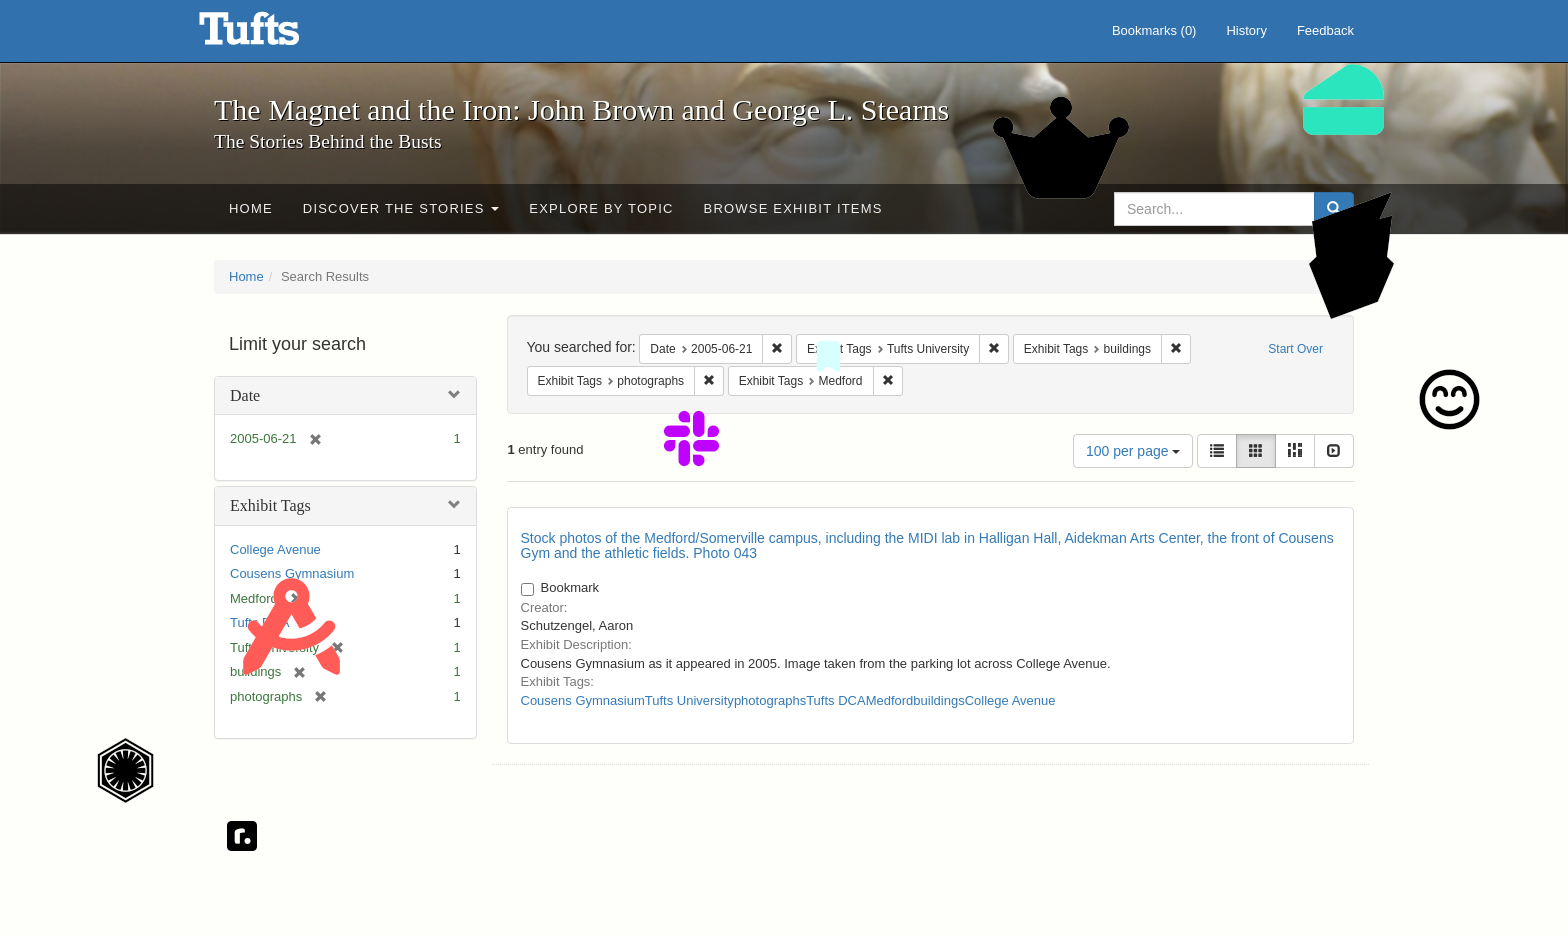 The image size is (1568, 936). What do you see at coordinates (1343, 99) in the screenshot?
I see `indicates dairy or cheese category in a food app` at bounding box center [1343, 99].